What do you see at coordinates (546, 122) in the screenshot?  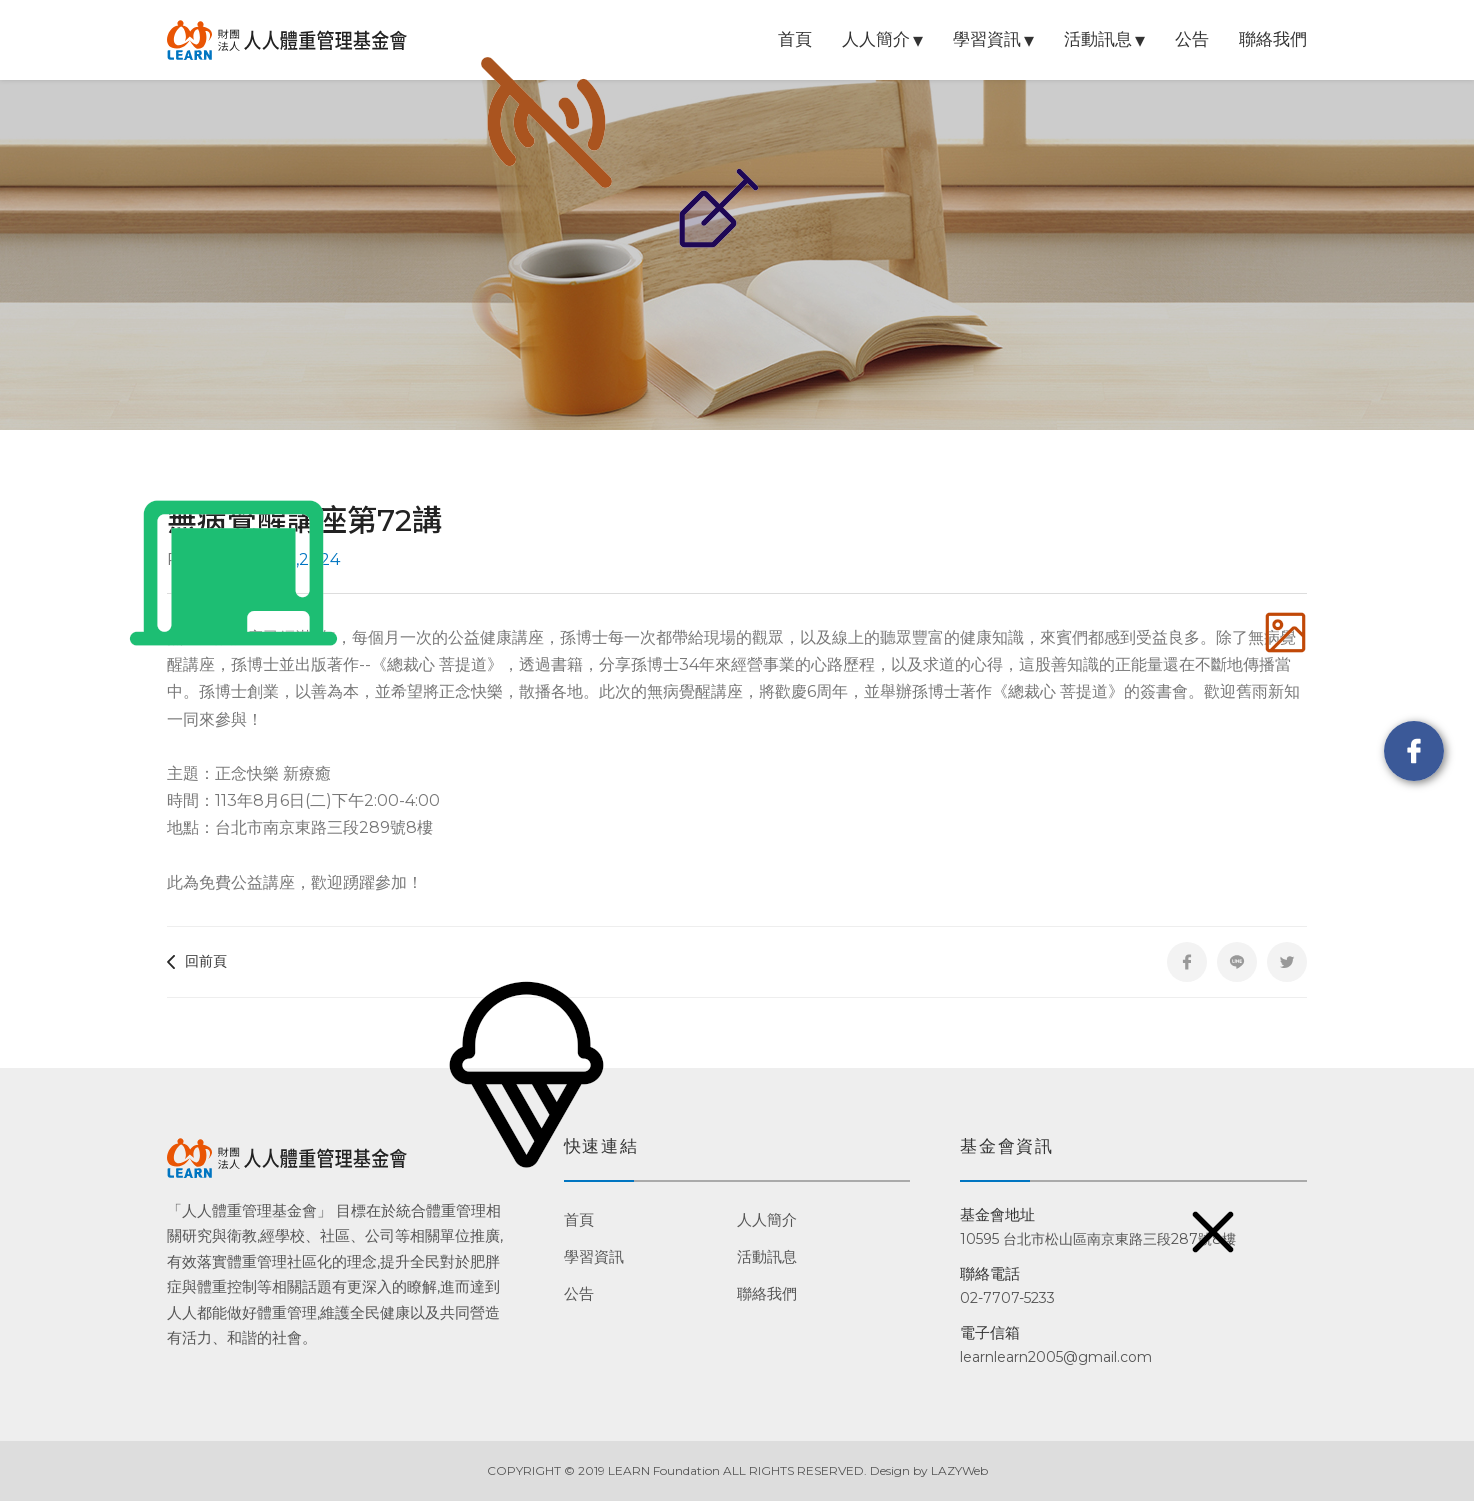 I see `wireless access point disabled or unavailable` at bounding box center [546, 122].